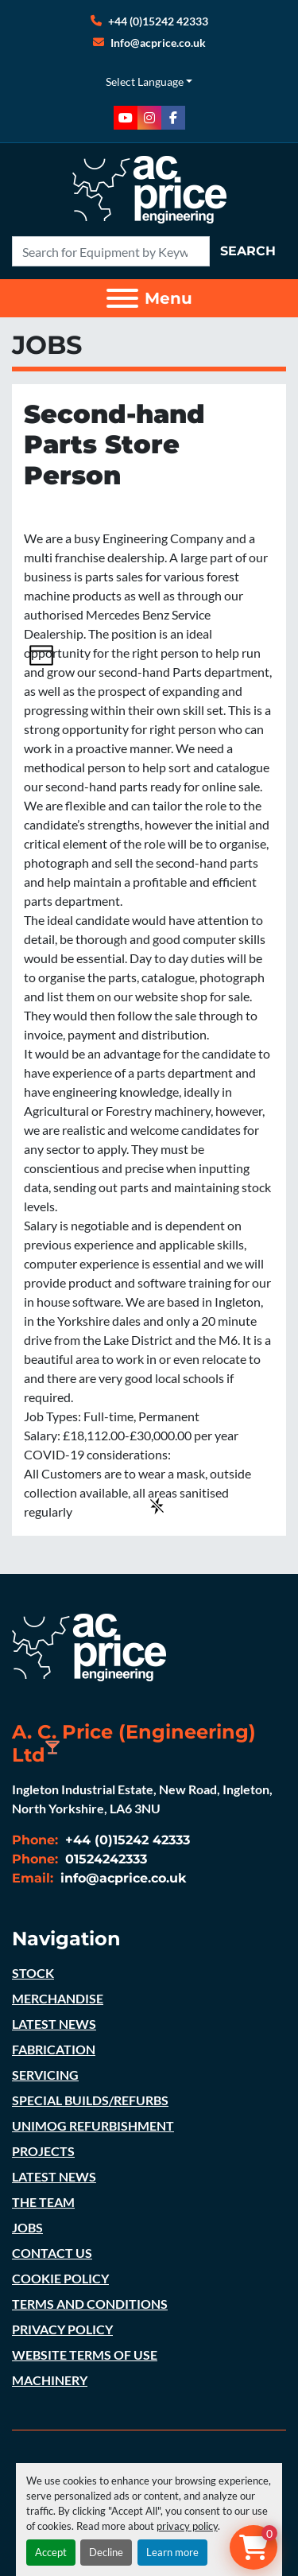 Image resolution: width=298 pixels, height=2576 pixels. Describe the element at coordinates (41, 655) in the screenshot. I see `open in a new window` at that location.